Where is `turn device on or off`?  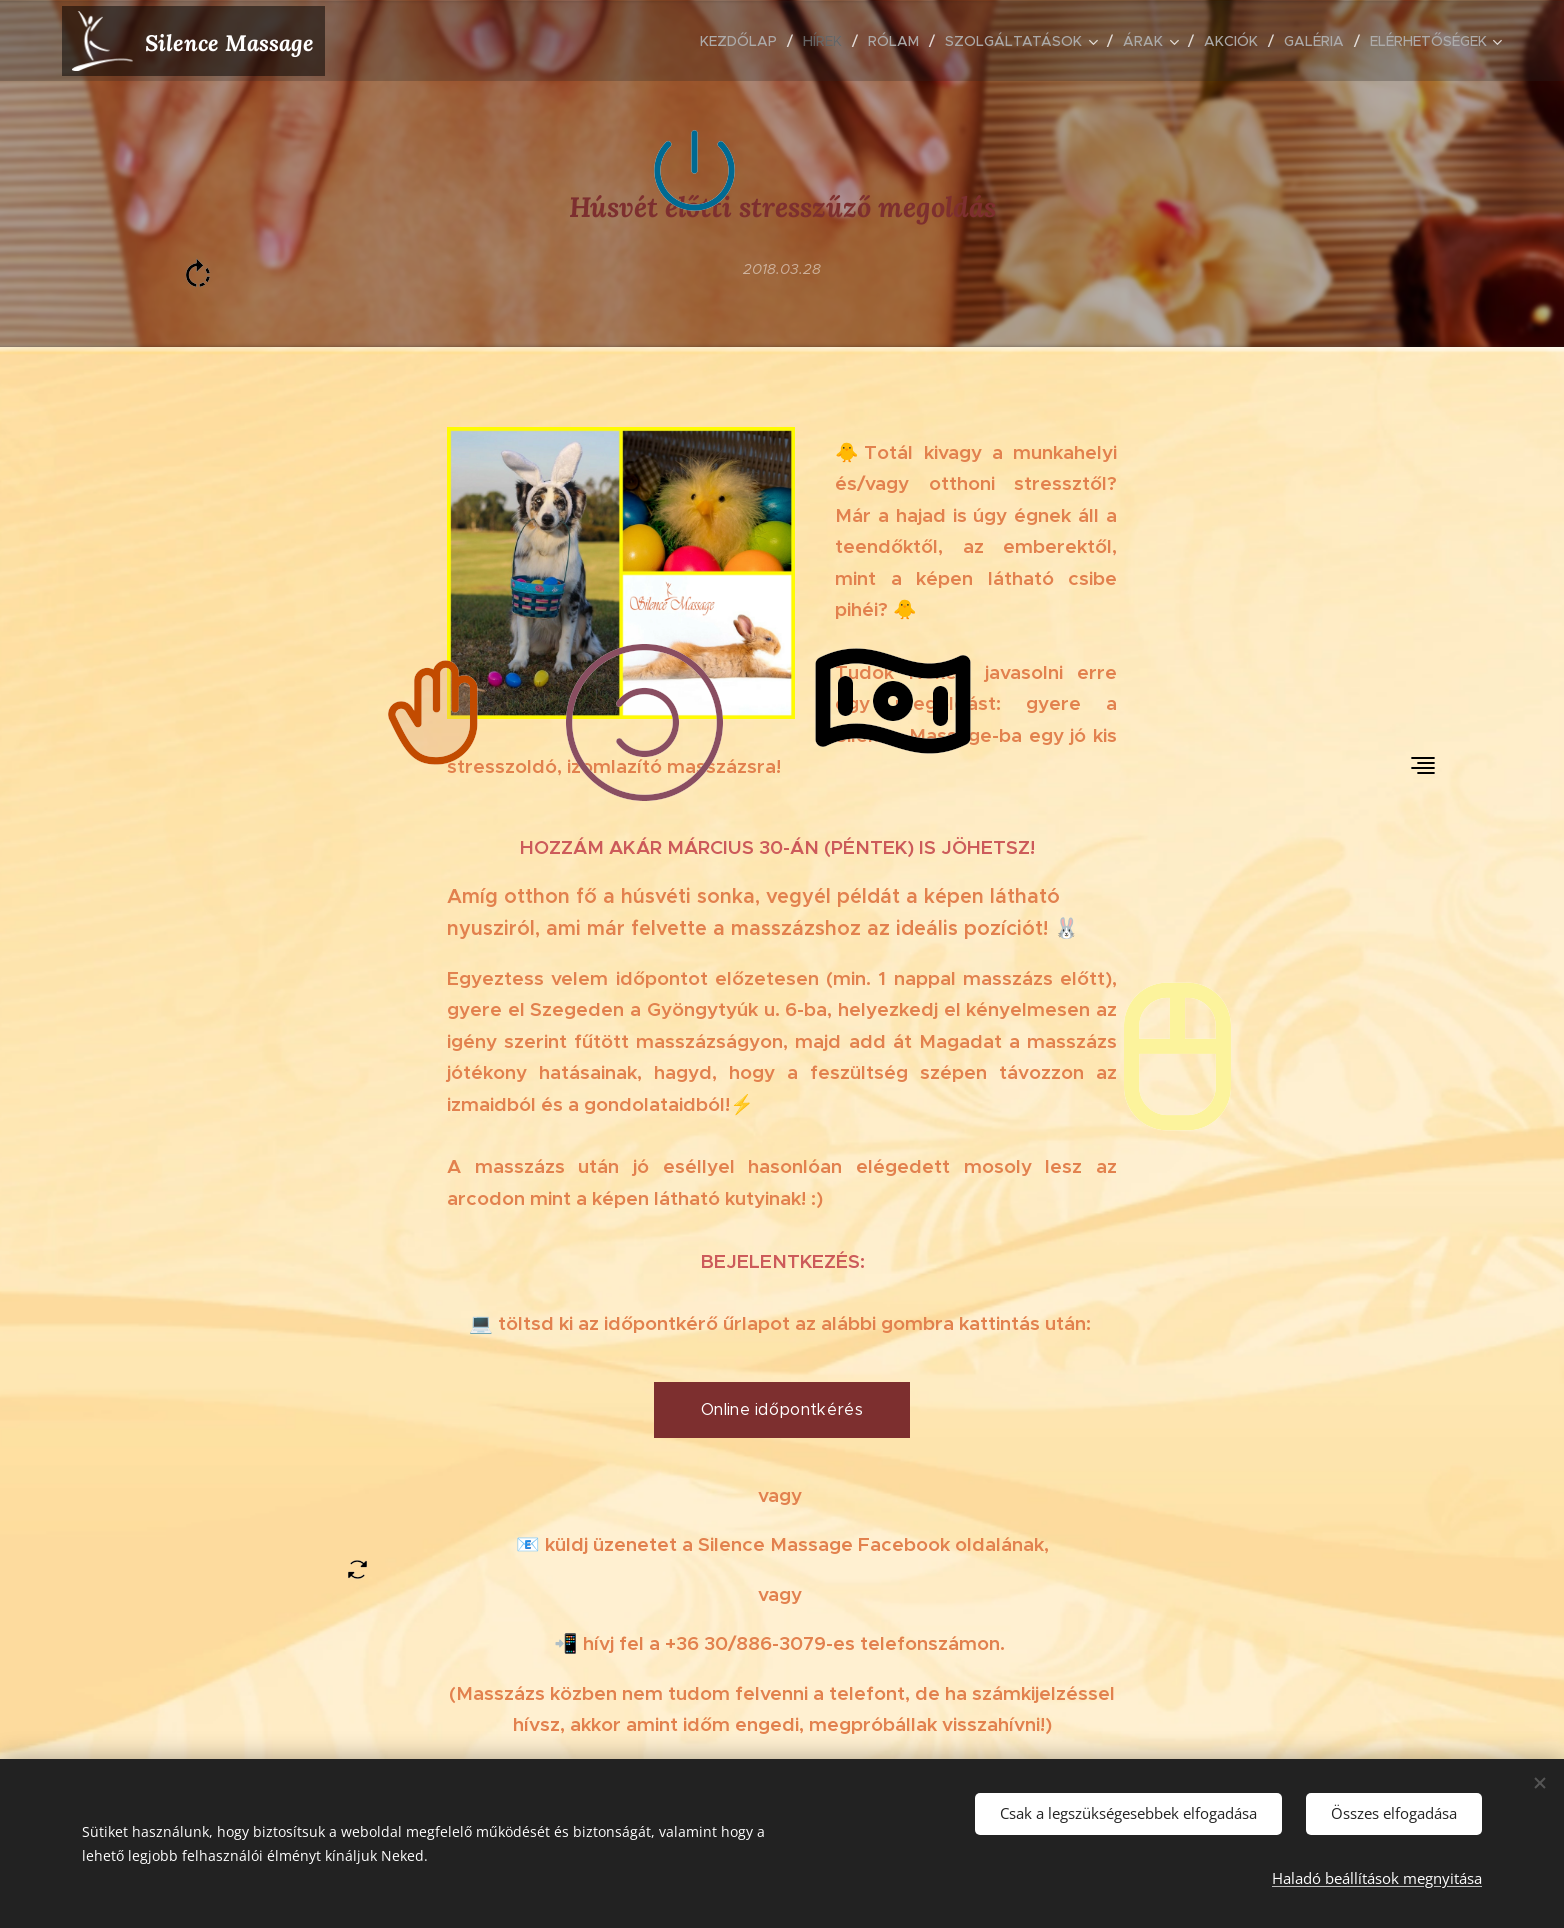
turn device on or off is located at coordinates (694, 170).